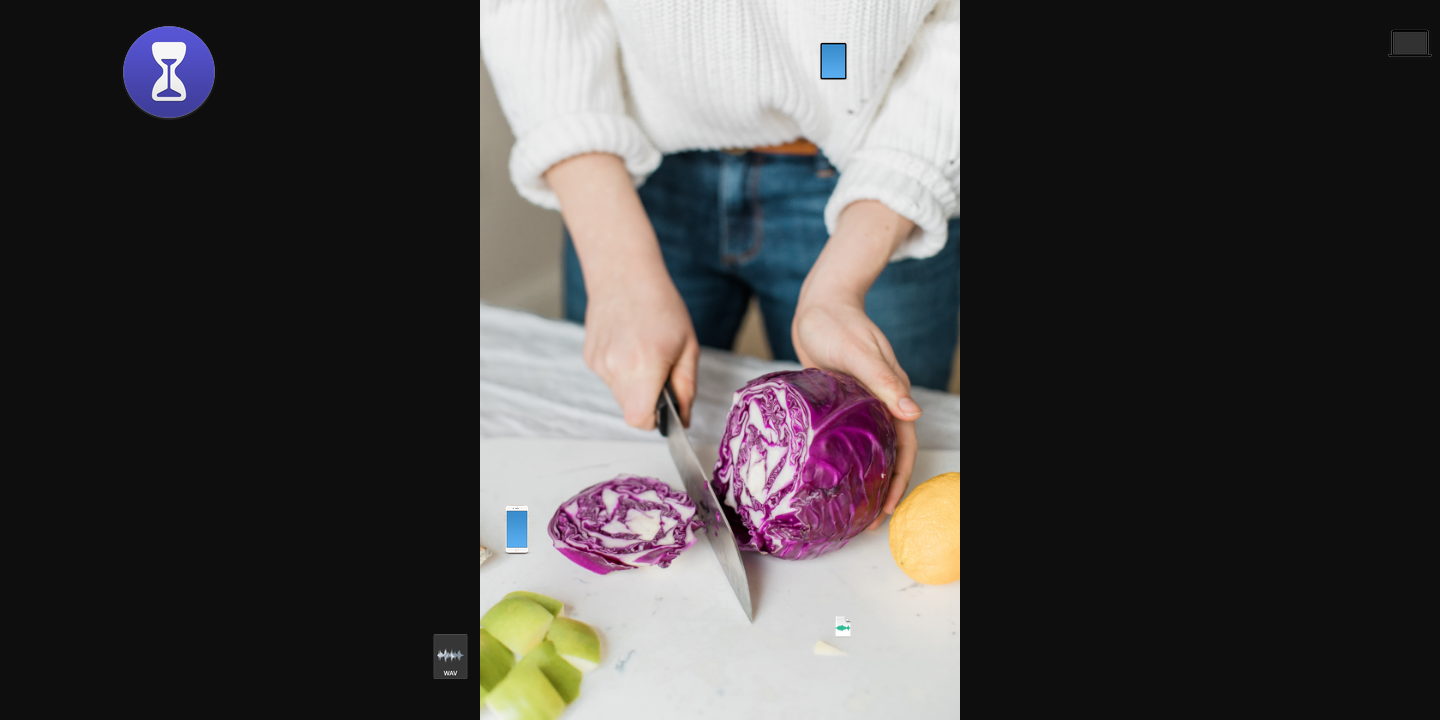 Image resolution: width=1440 pixels, height=720 pixels. What do you see at coordinates (833, 61) in the screenshot?
I see `iPad Air device connected` at bounding box center [833, 61].